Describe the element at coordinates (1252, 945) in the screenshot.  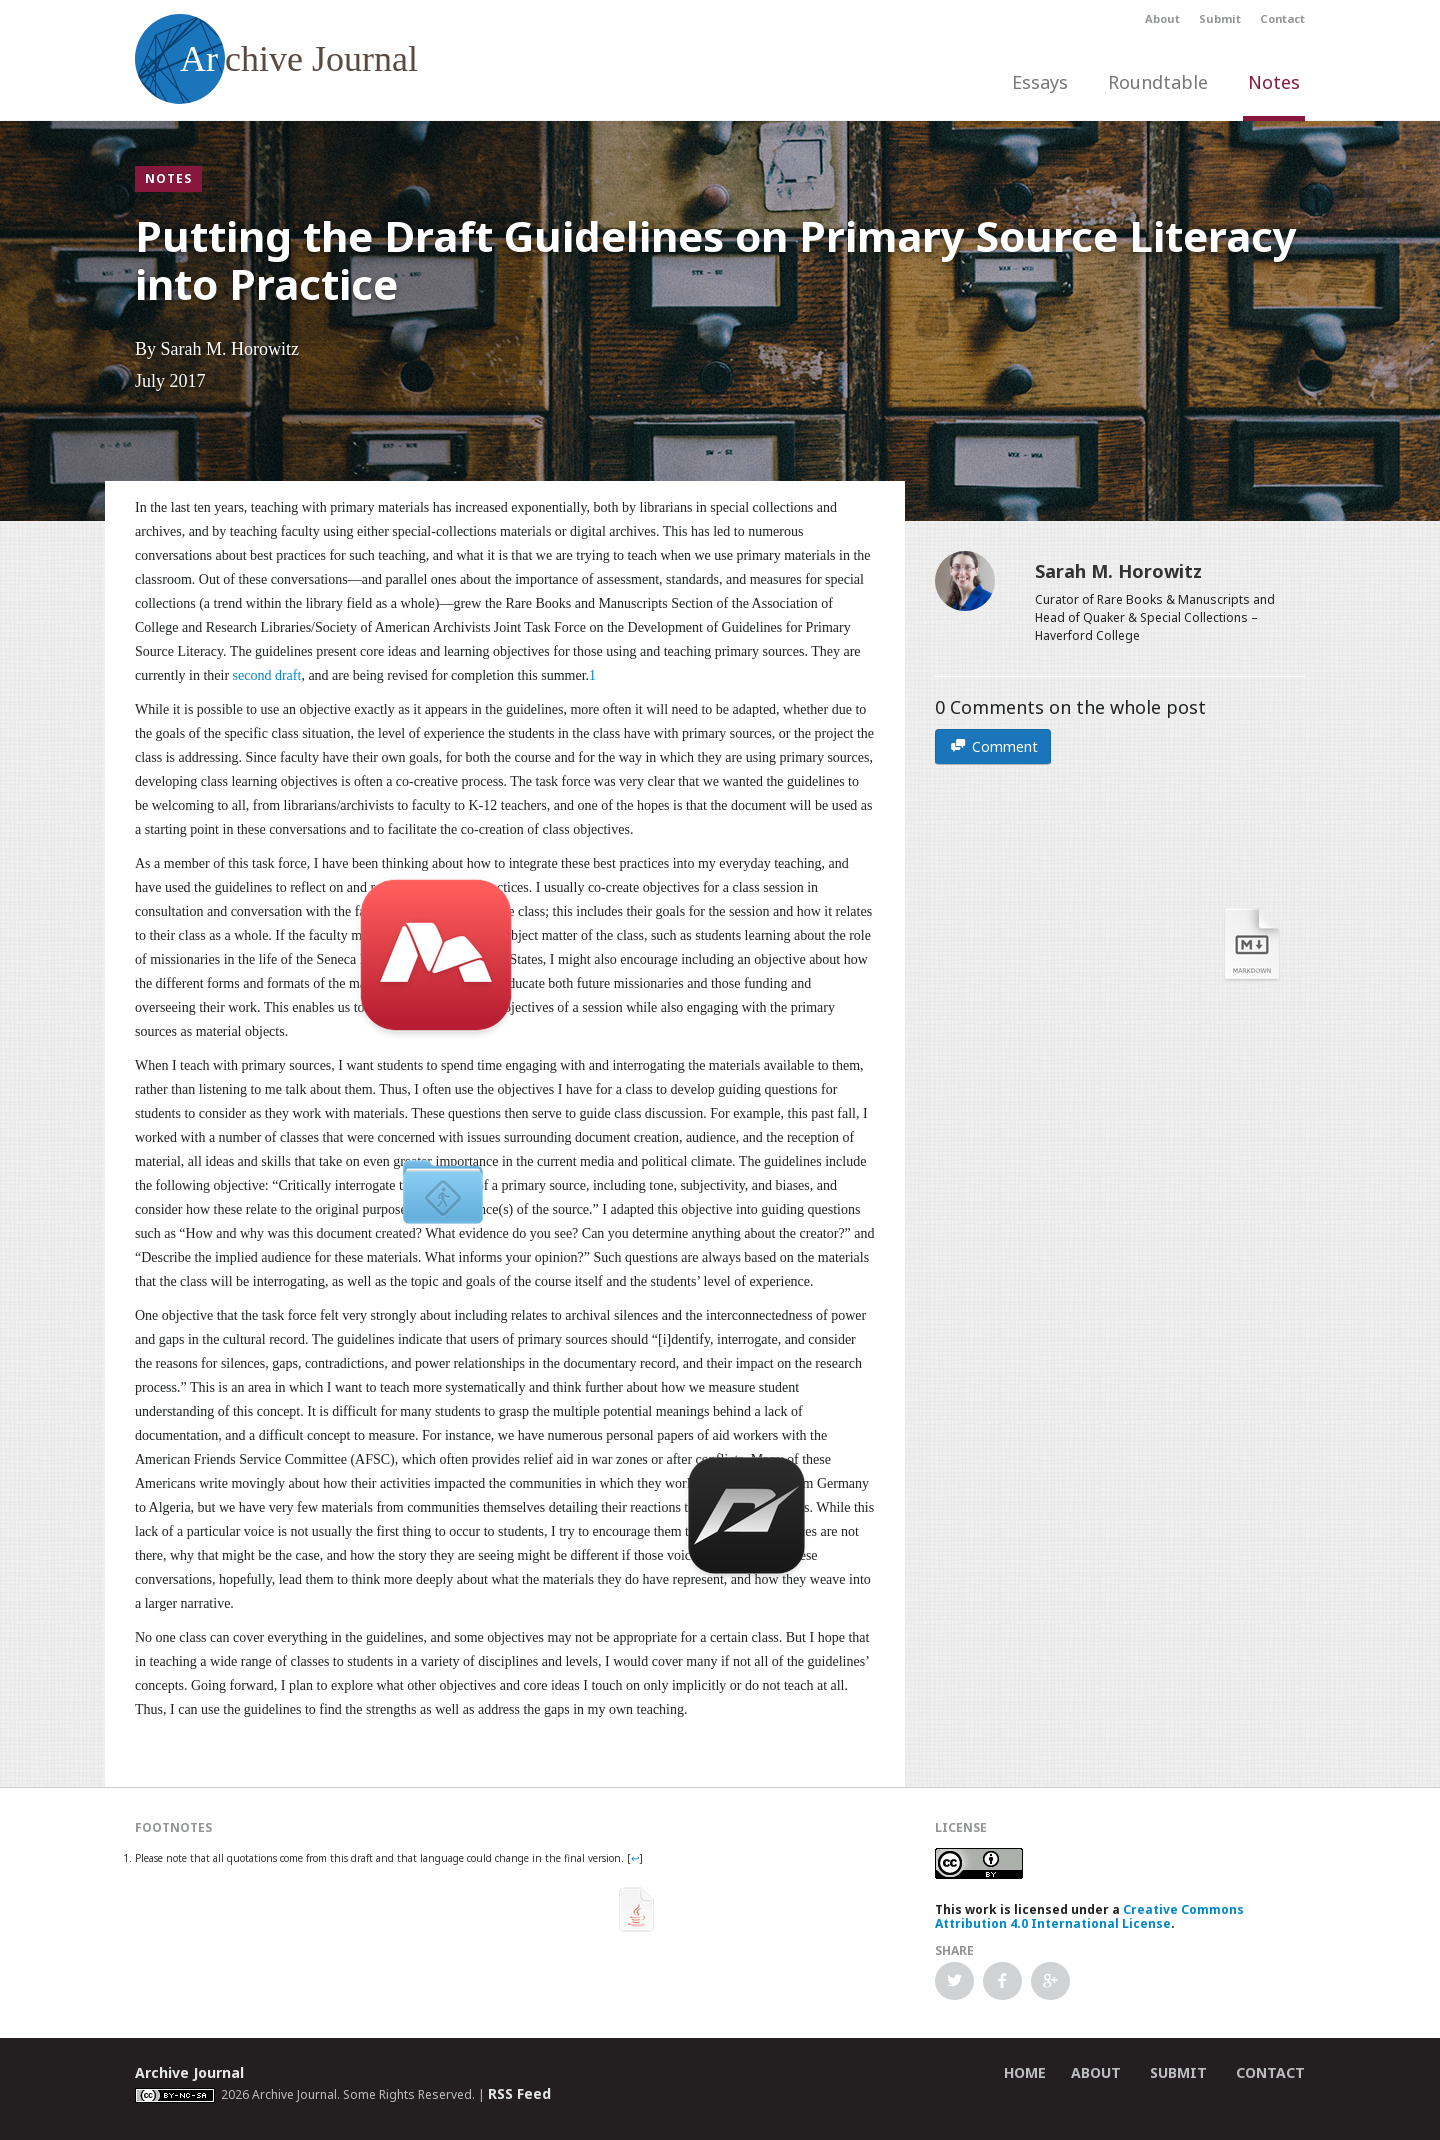
I see `a markdown text file` at that location.